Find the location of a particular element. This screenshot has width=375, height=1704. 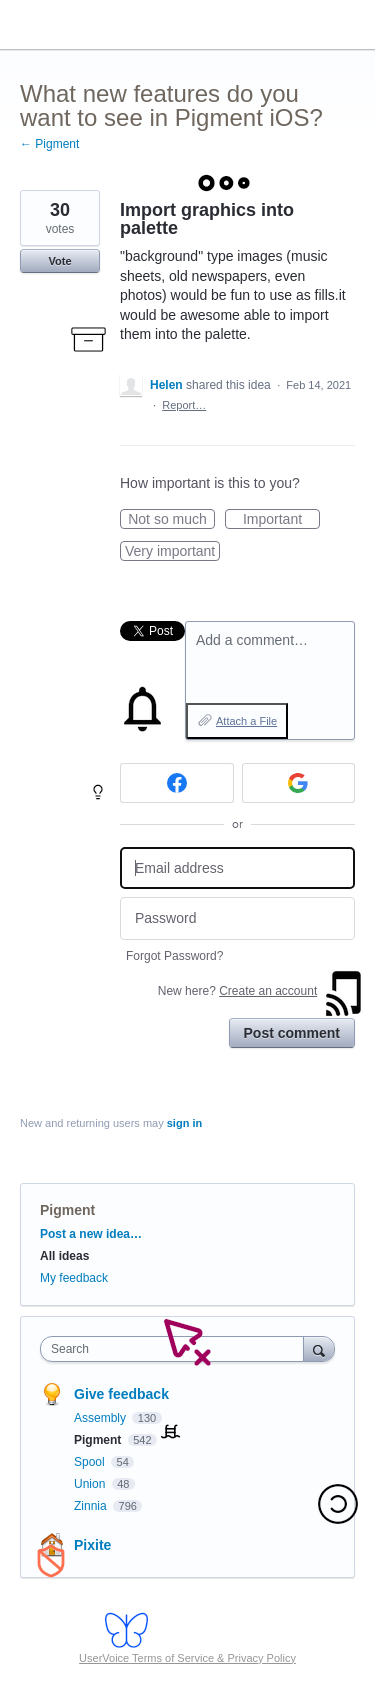

view tips or helpful suggestions is located at coordinates (98, 792).